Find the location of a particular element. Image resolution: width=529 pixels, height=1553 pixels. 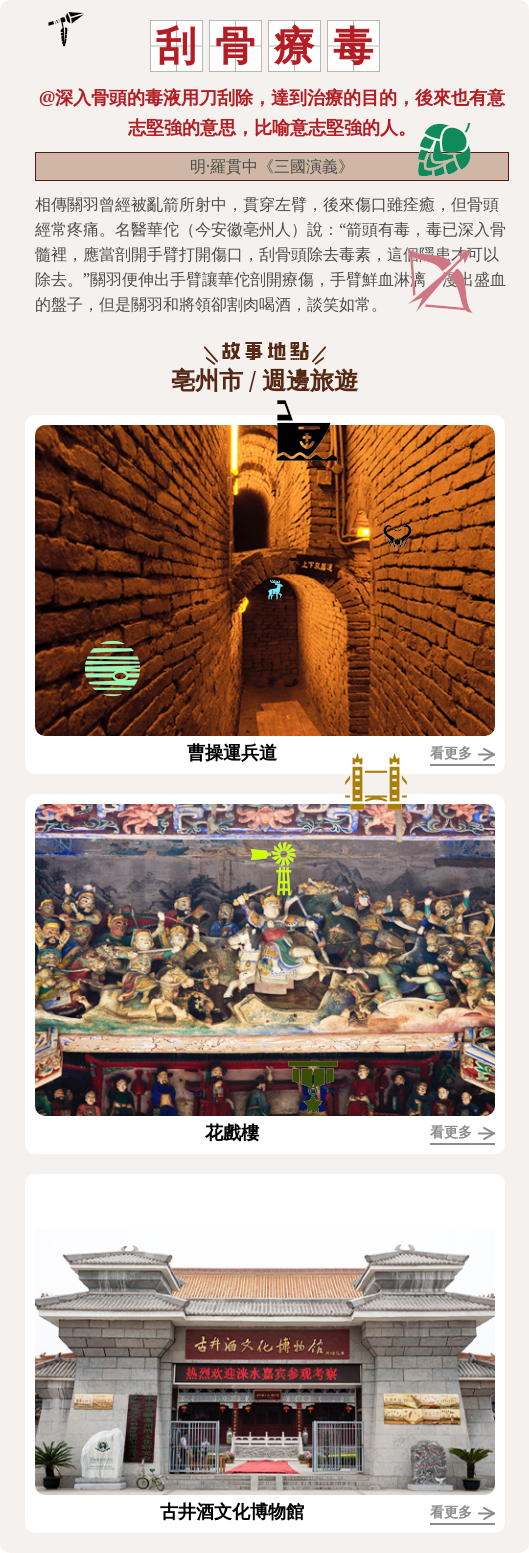

equip a spear weapon in your inventory is located at coordinates (66, 29).